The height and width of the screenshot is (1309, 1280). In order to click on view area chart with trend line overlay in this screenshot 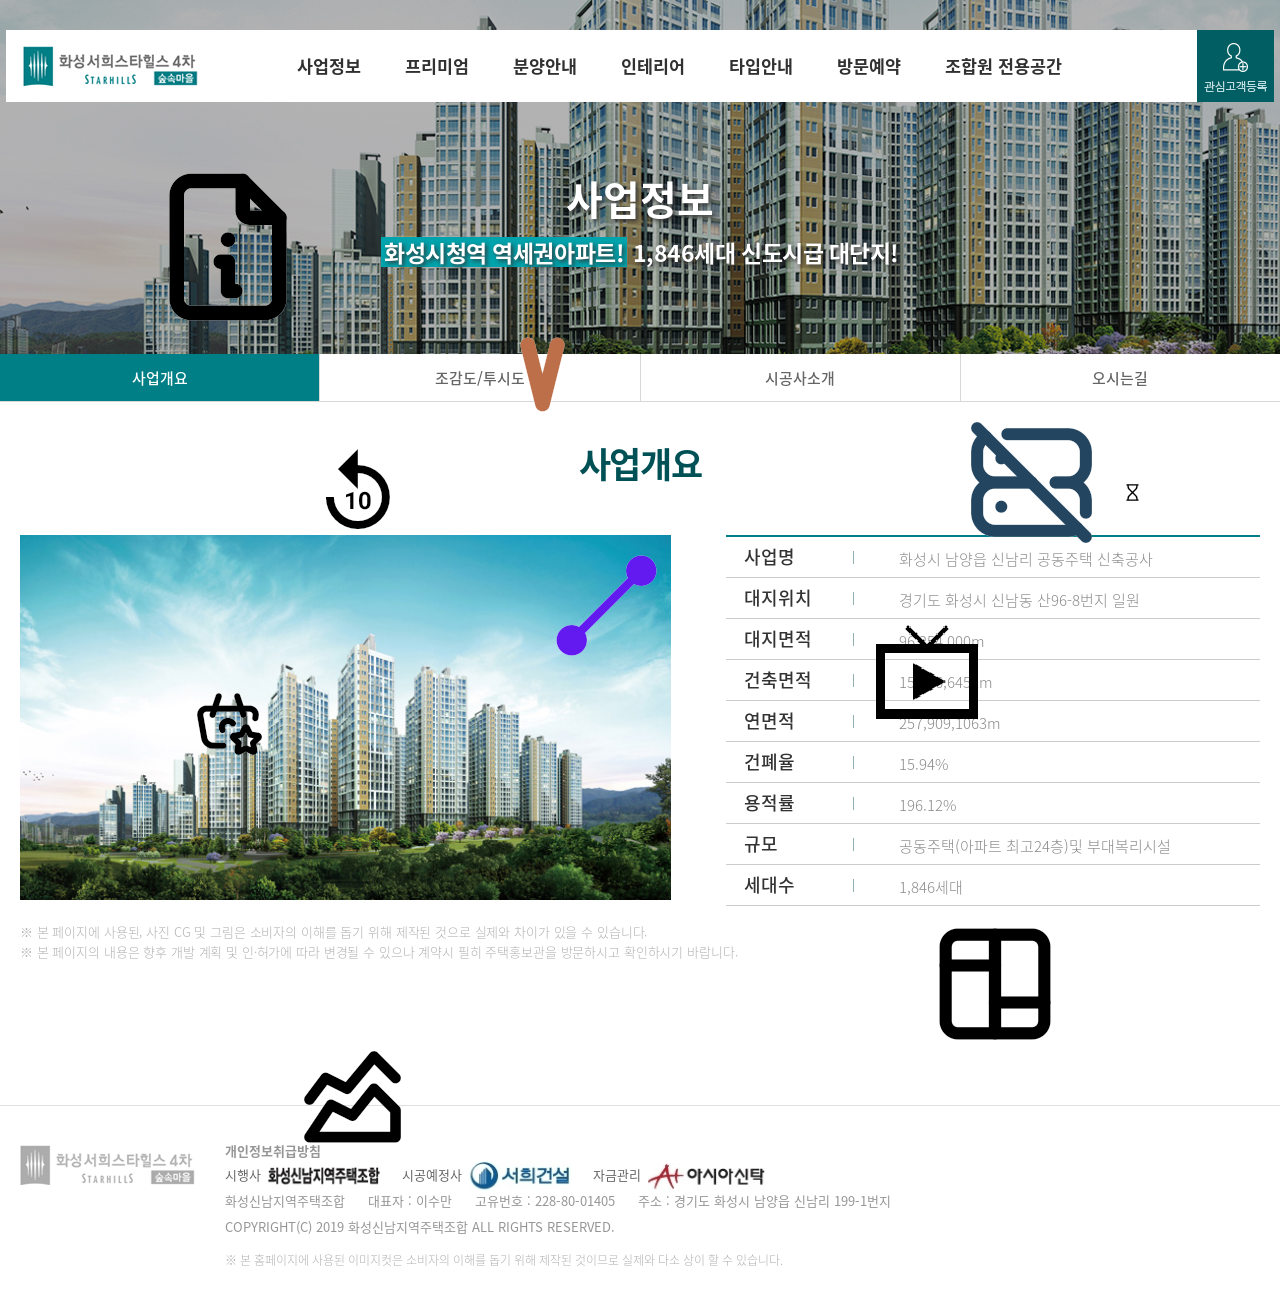, I will do `click(352, 1099)`.